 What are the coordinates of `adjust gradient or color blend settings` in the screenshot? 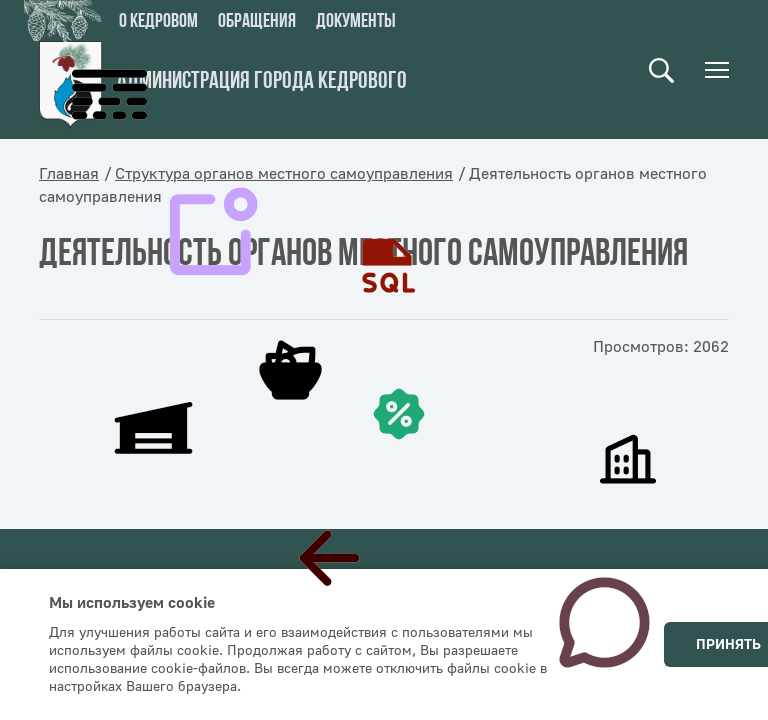 It's located at (109, 94).